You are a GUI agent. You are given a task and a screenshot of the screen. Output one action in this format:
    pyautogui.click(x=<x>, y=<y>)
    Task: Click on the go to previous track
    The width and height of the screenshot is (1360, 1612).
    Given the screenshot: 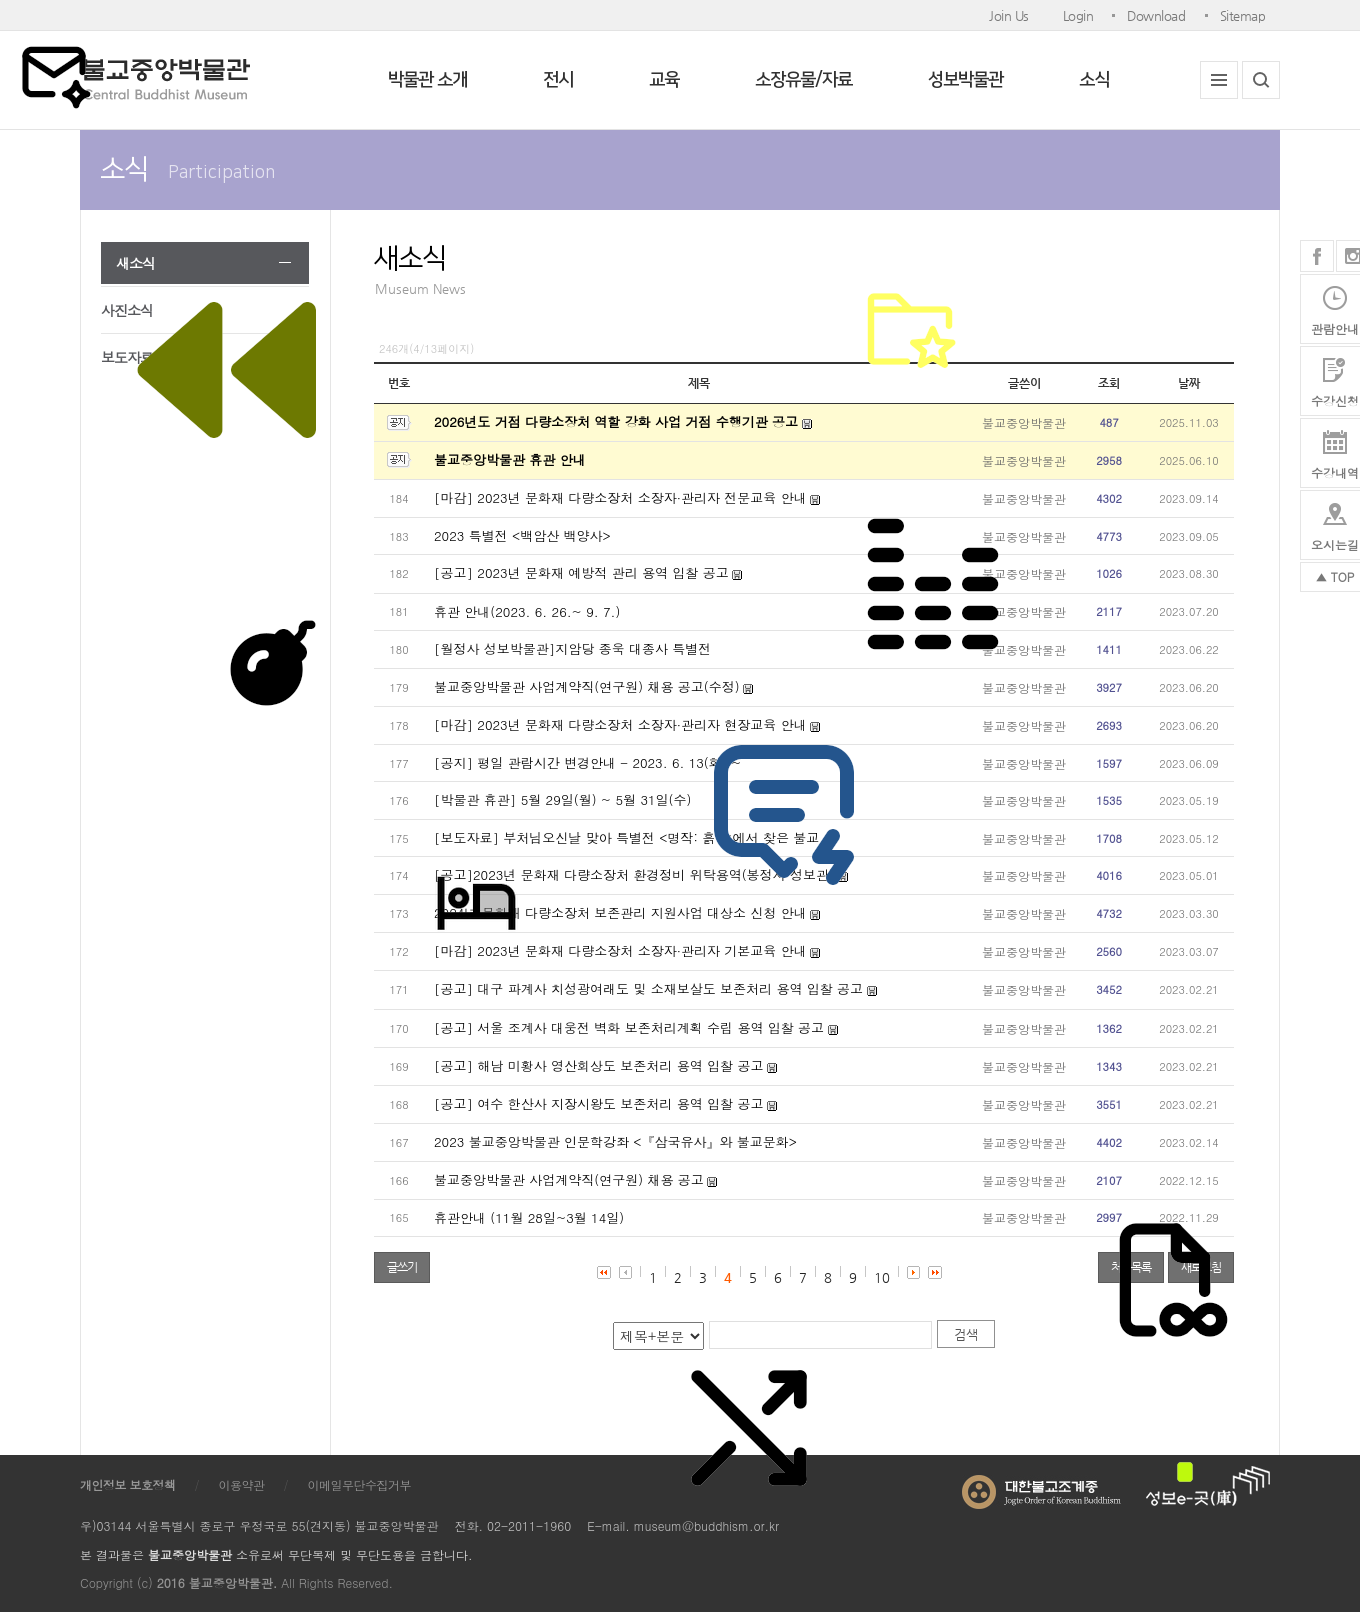 What is the action you would take?
    pyautogui.click(x=231, y=370)
    